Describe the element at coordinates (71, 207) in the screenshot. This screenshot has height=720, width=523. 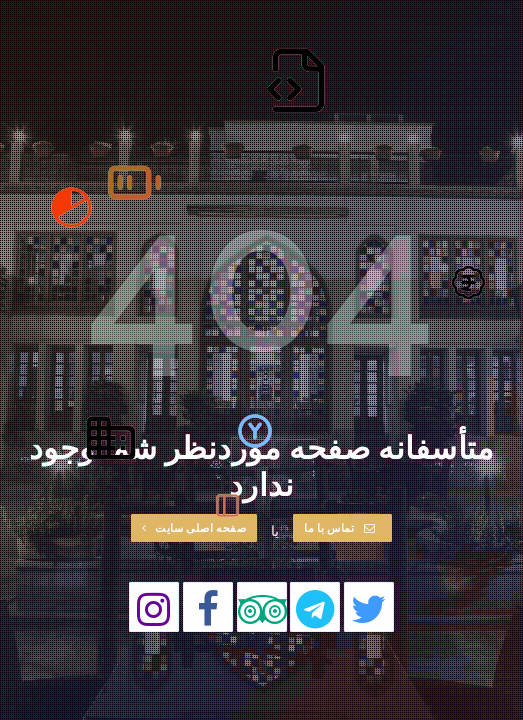
I see `view analytics or statistics breakdown` at that location.